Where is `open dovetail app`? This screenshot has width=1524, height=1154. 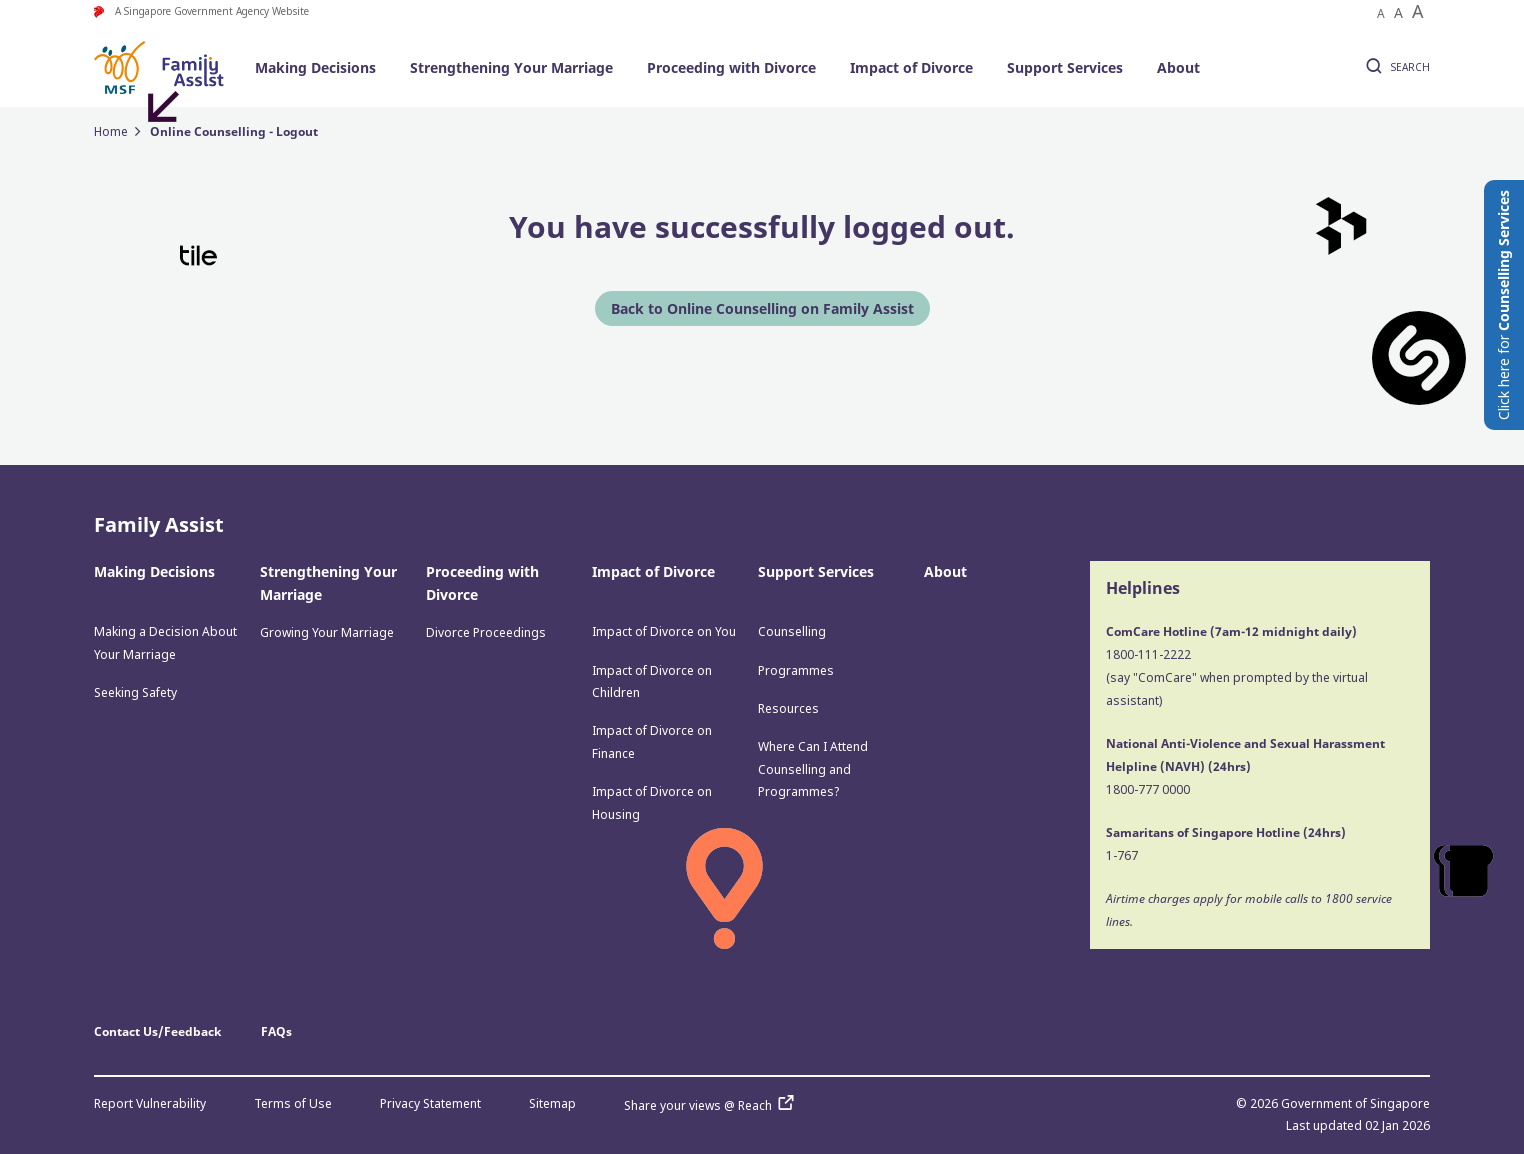 open dovetail app is located at coordinates (1341, 226).